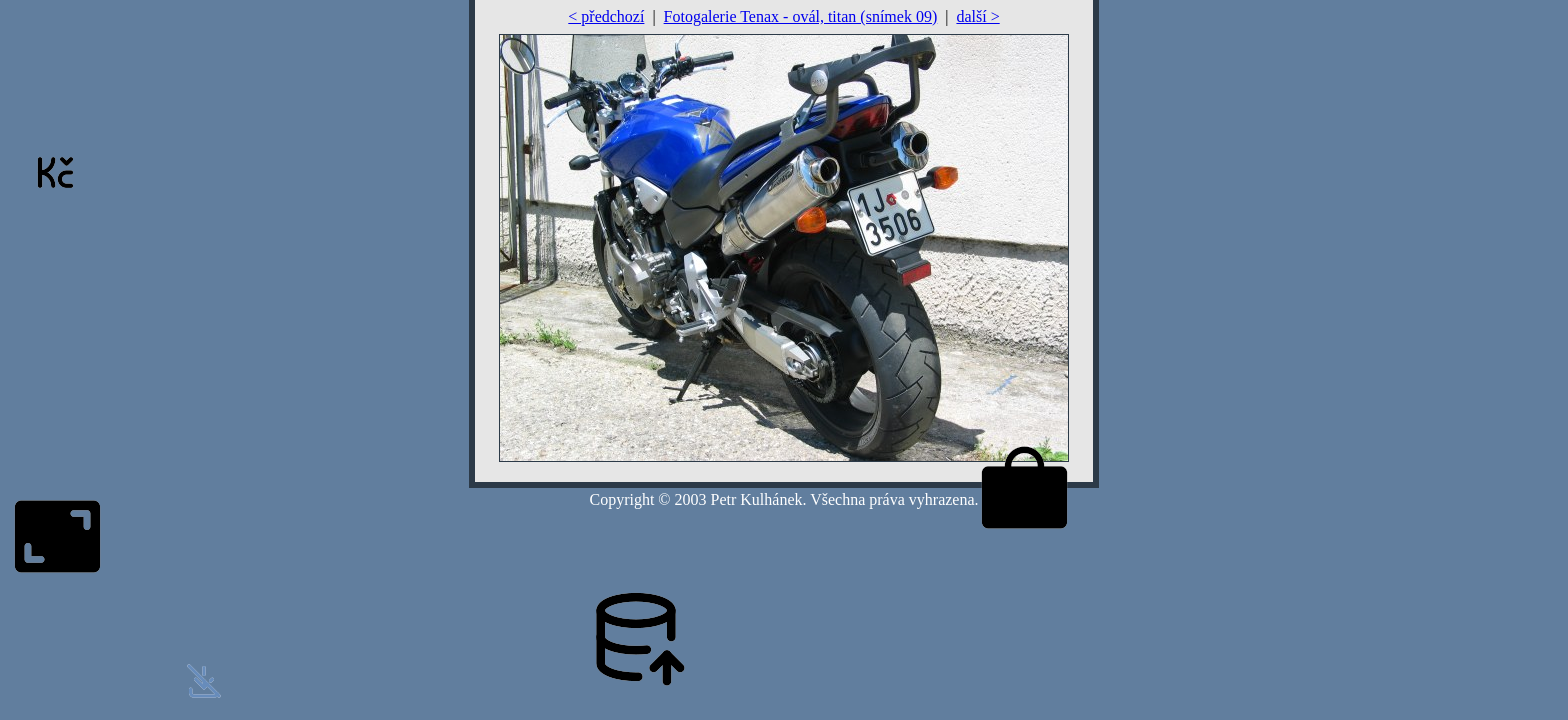 The height and width of the screenshot is (720, 1568). Describe the element at coordinates (204, 681) in the screenshot. I see `download unavailable or disabled` at that location.